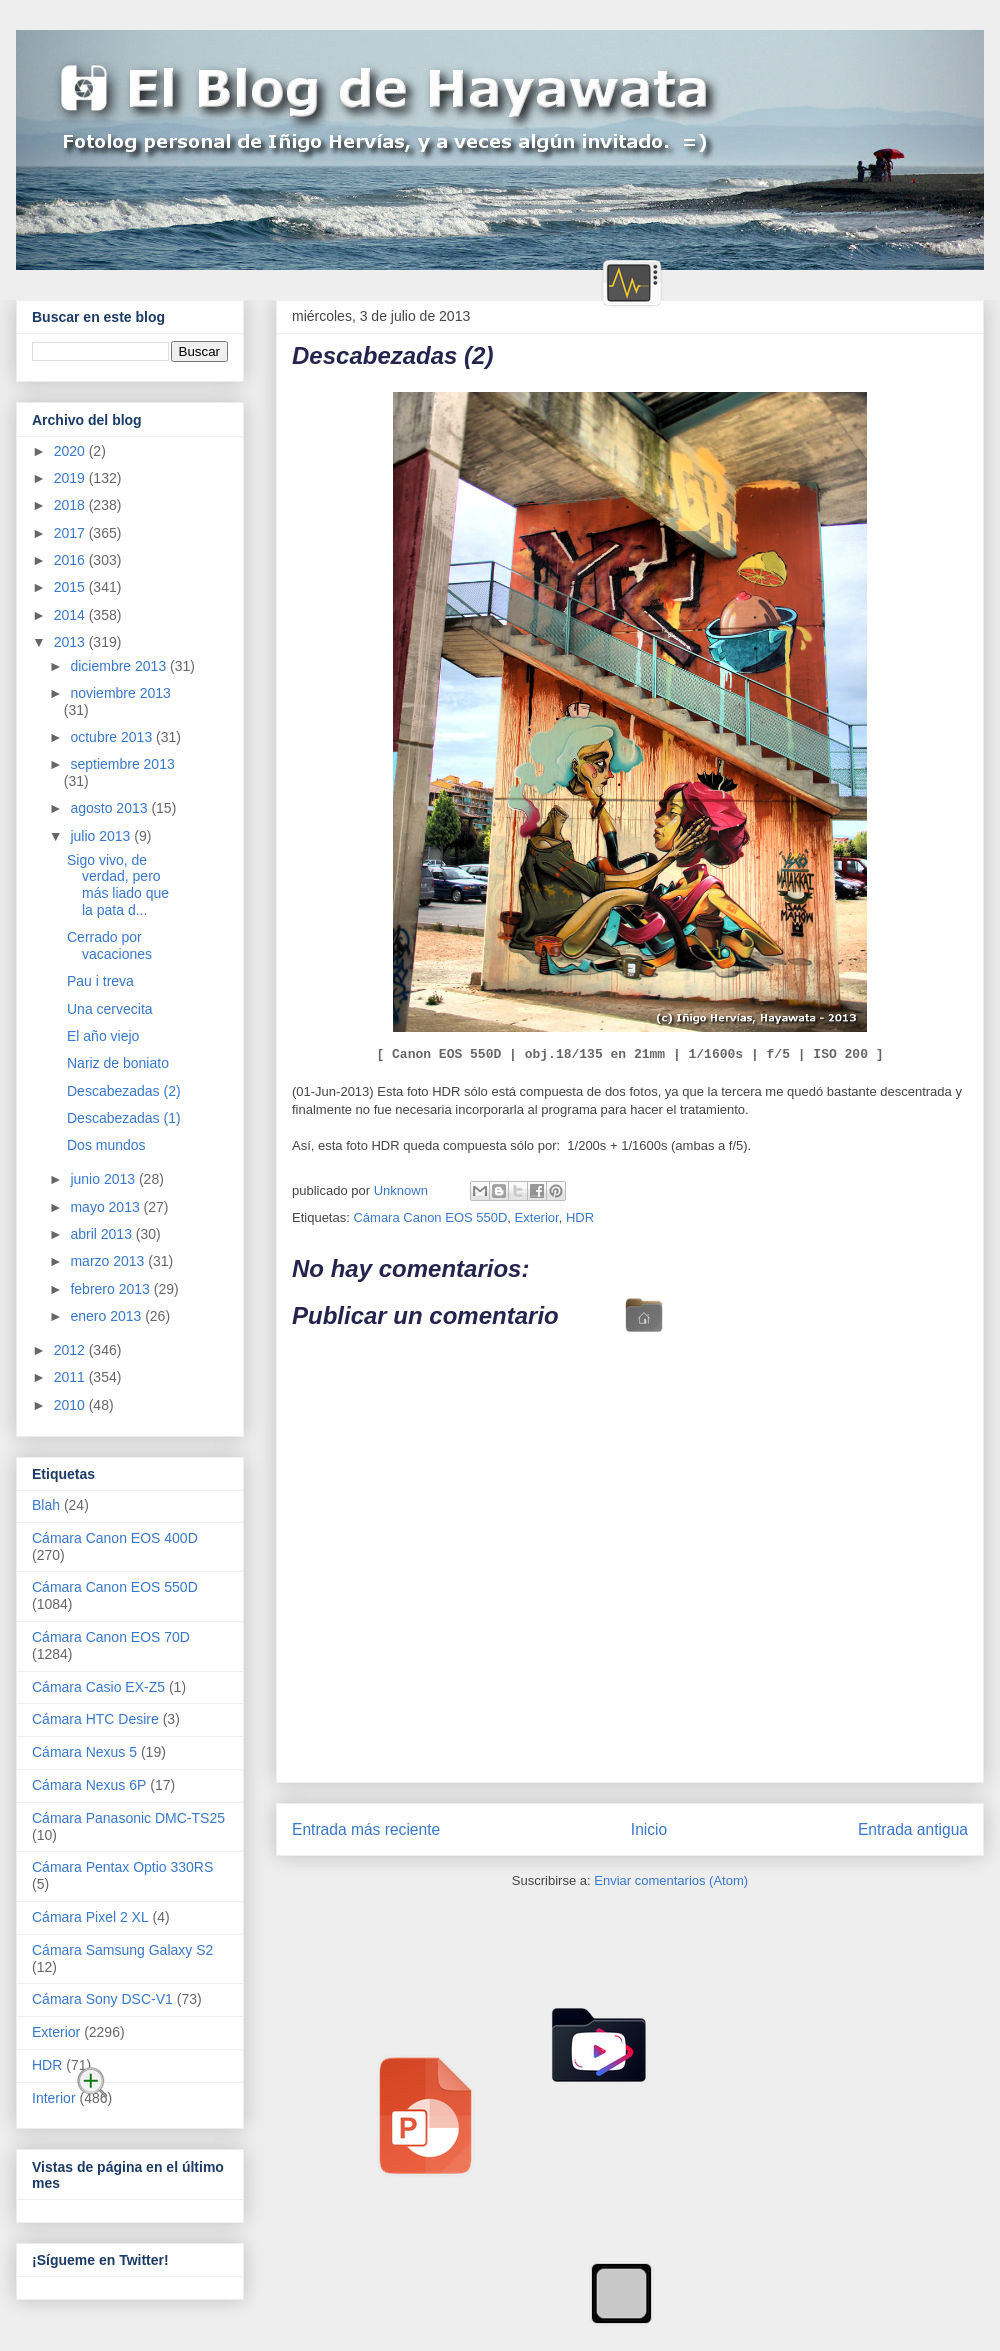 The width and height of the screenshot is (1000, 2351). I want to click on iPod nano device in sidebar, so click(621, 2293).